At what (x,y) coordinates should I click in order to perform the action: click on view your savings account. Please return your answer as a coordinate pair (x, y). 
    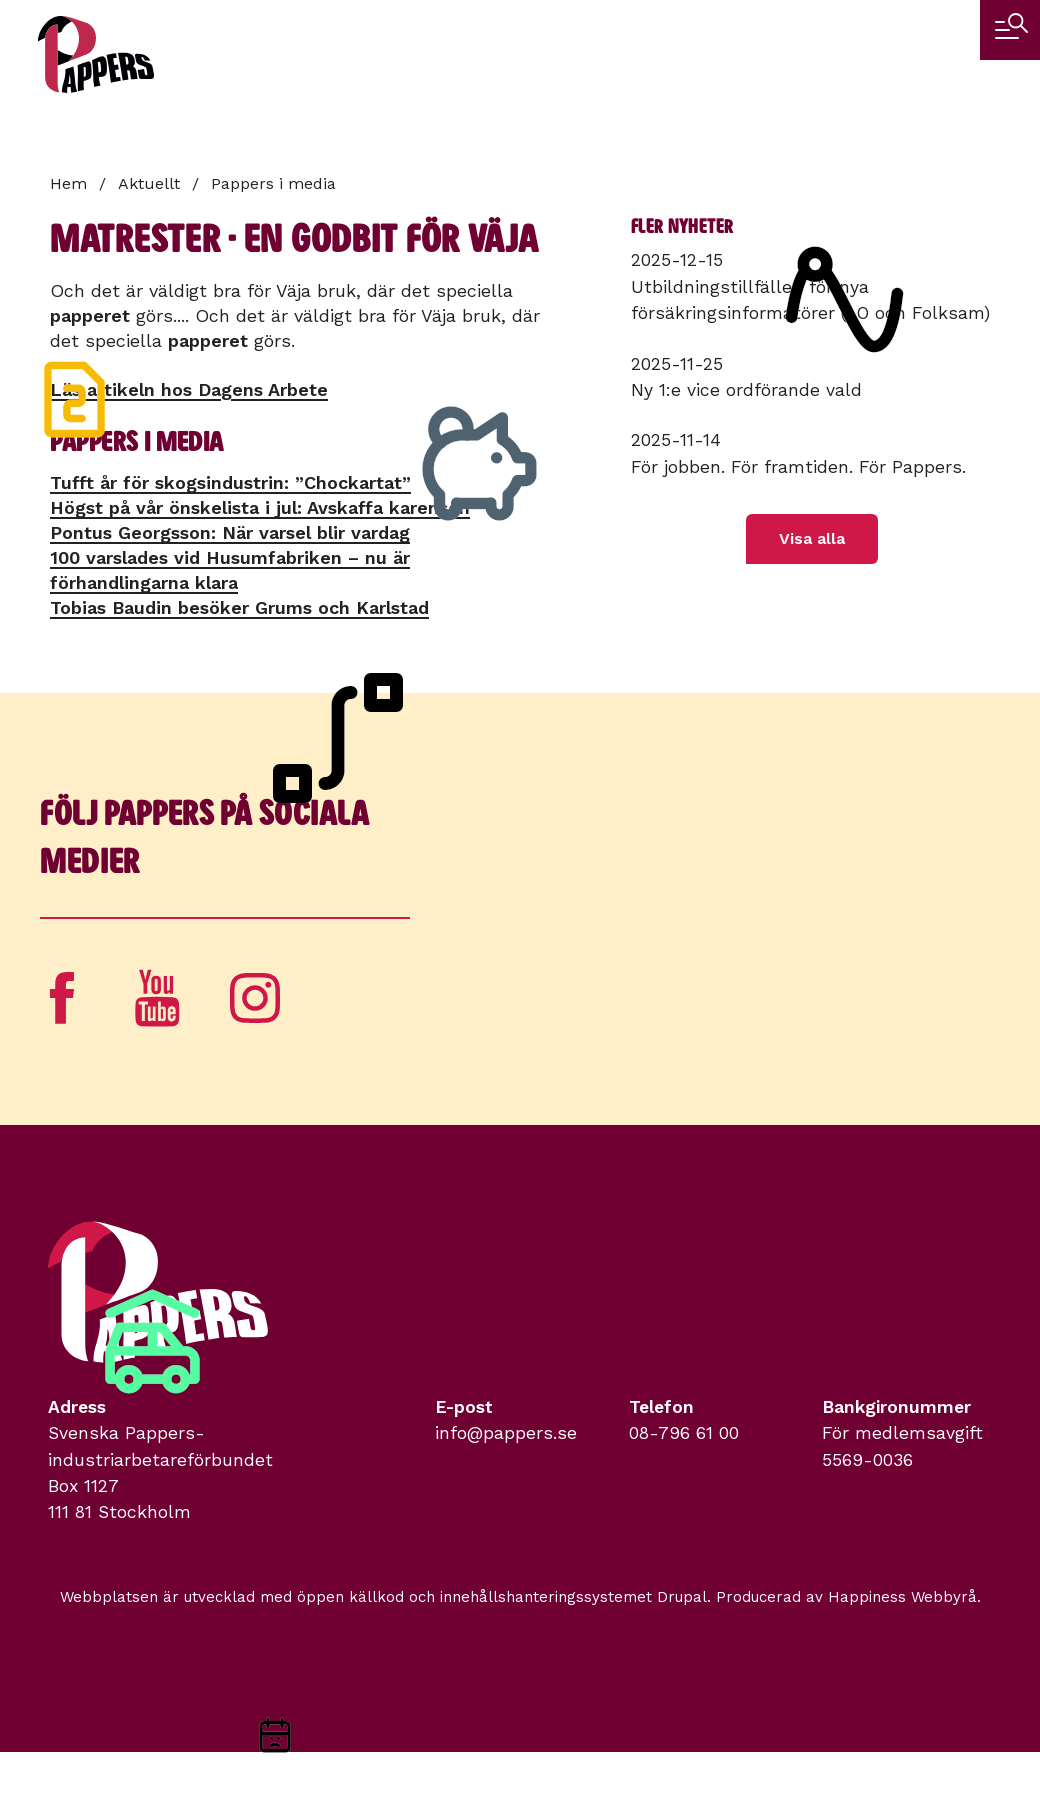
    Looking at the image, I should click on (479, 463).